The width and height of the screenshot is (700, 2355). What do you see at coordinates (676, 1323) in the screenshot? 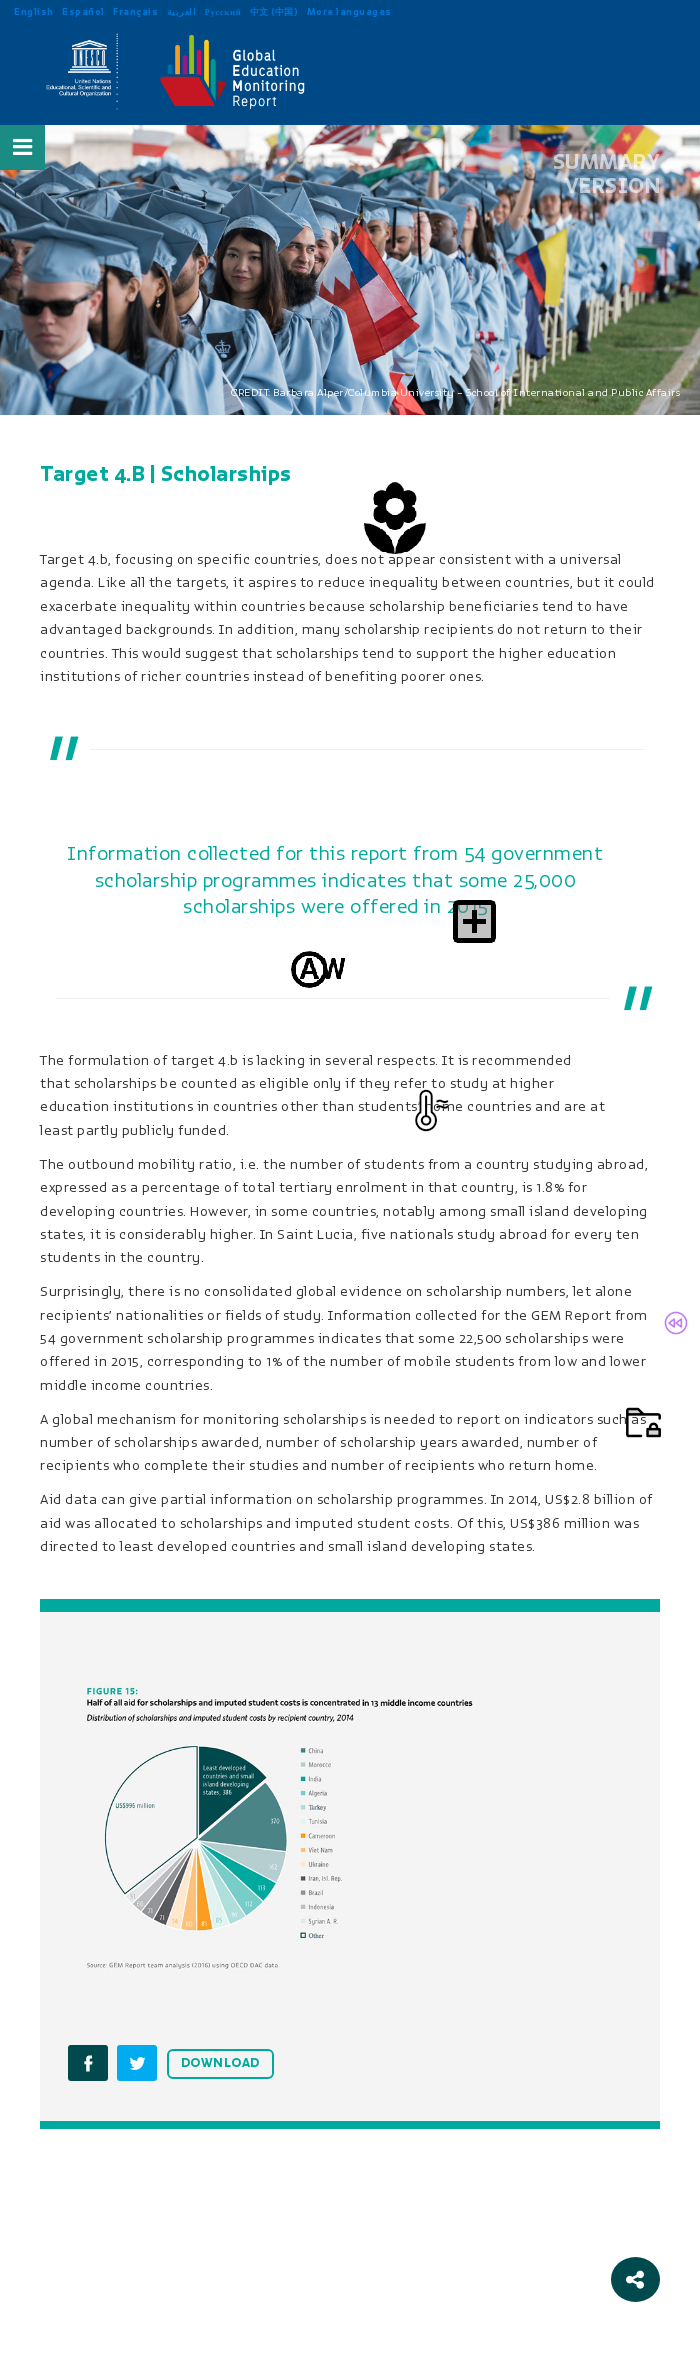
I see `rewind or skip backward in media playback` at bounding box center [676, 1323].